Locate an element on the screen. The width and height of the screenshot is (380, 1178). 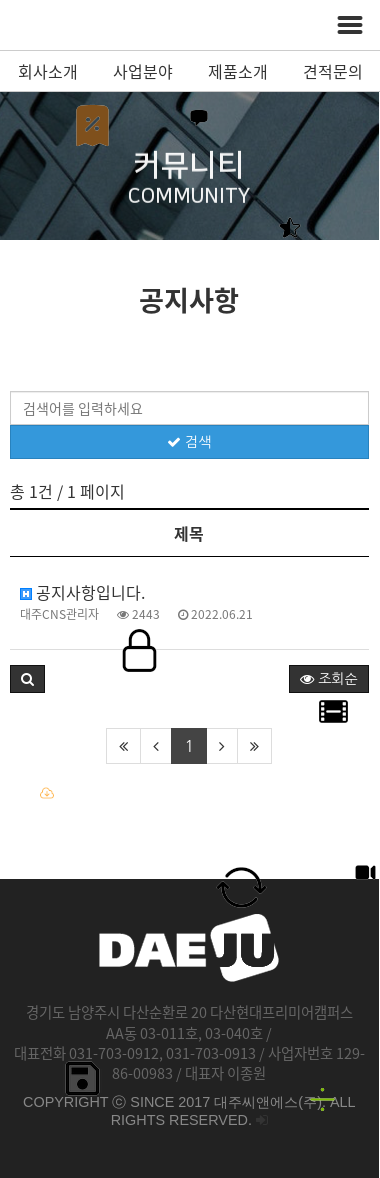
indicates a partial rating or half-star score is located at coordinates (290, 228).